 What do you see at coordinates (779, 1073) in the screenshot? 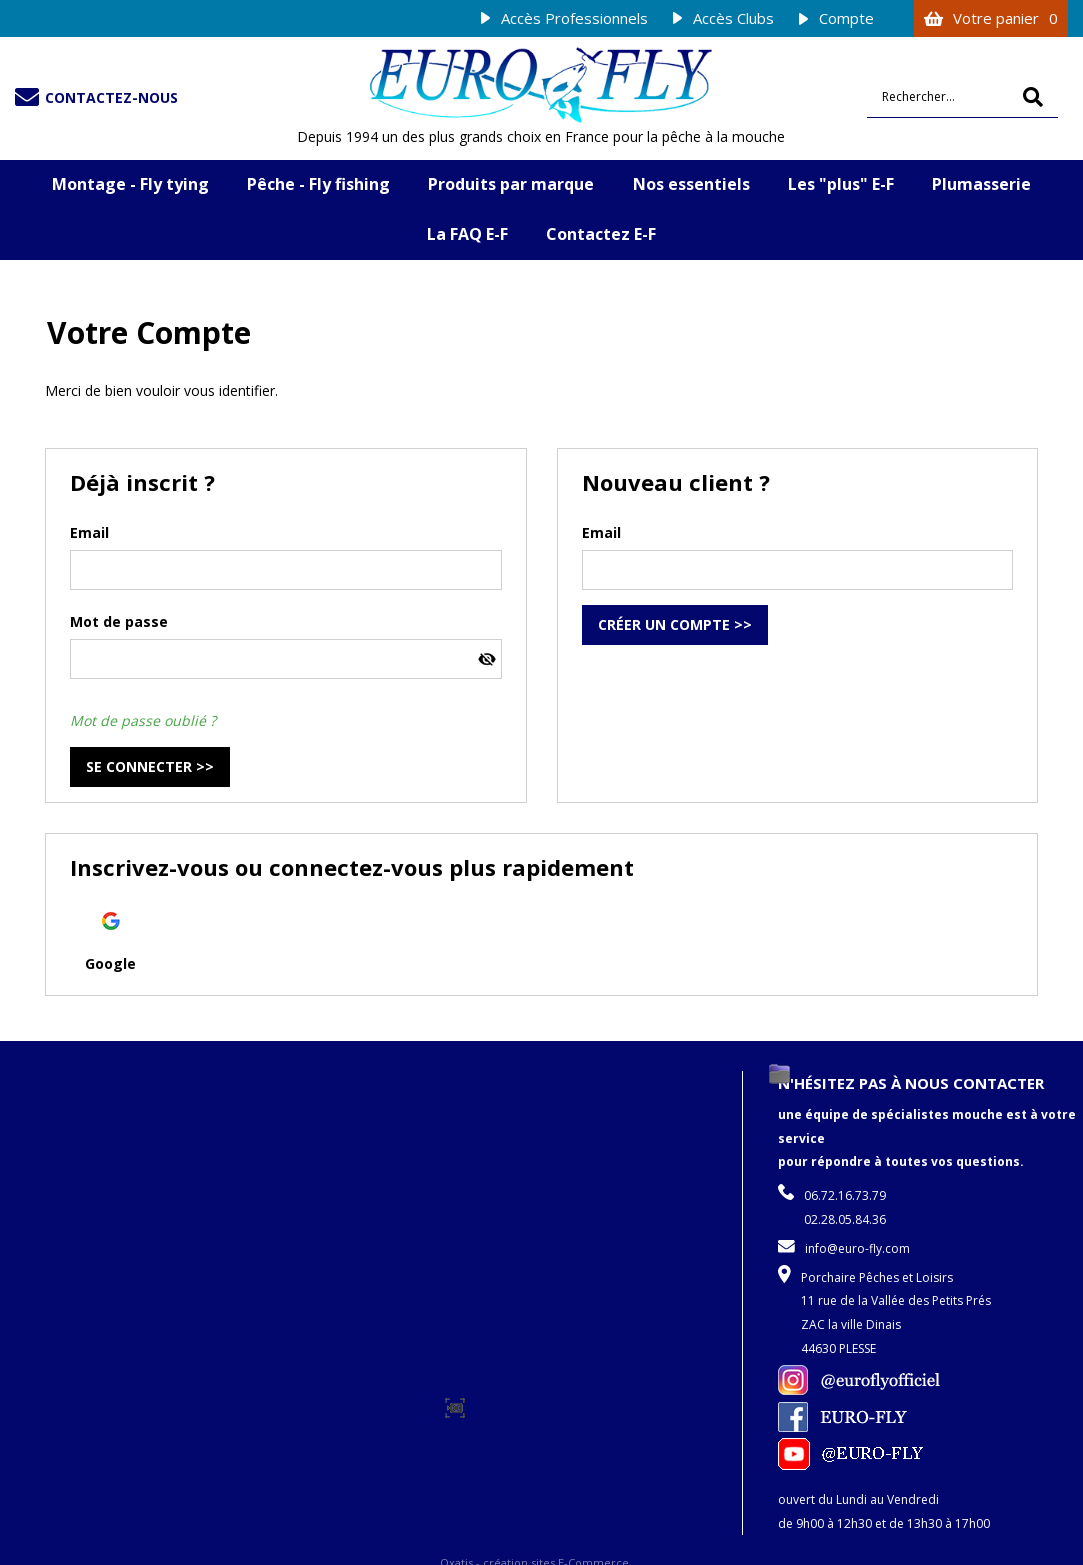
I see `drop files here to add to folder` at bounding box center [779, 1073].